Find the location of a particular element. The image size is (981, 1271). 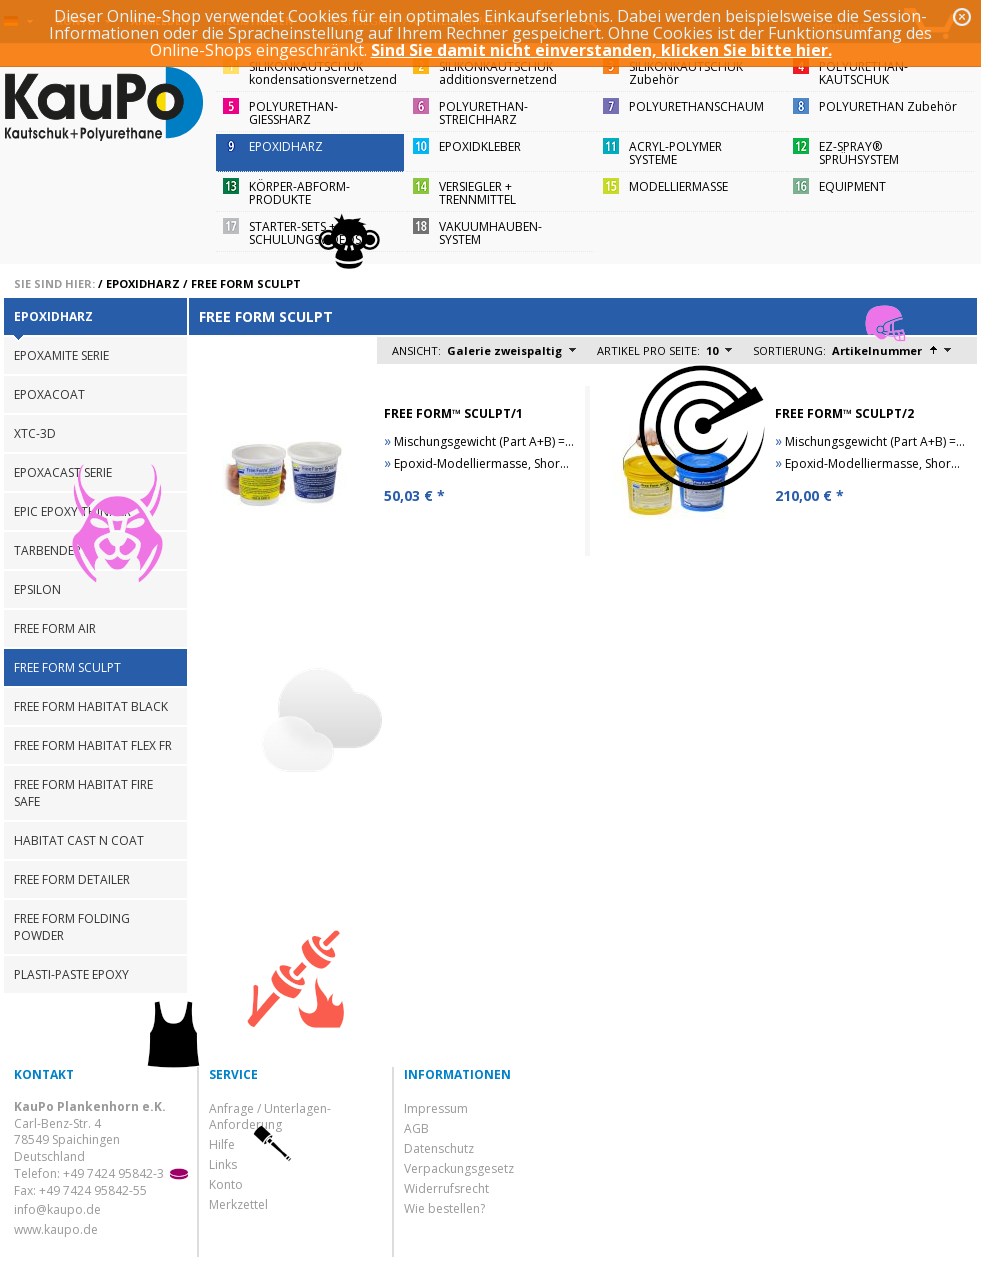

select lynx character or avatar is located at coordinates (117, 523).